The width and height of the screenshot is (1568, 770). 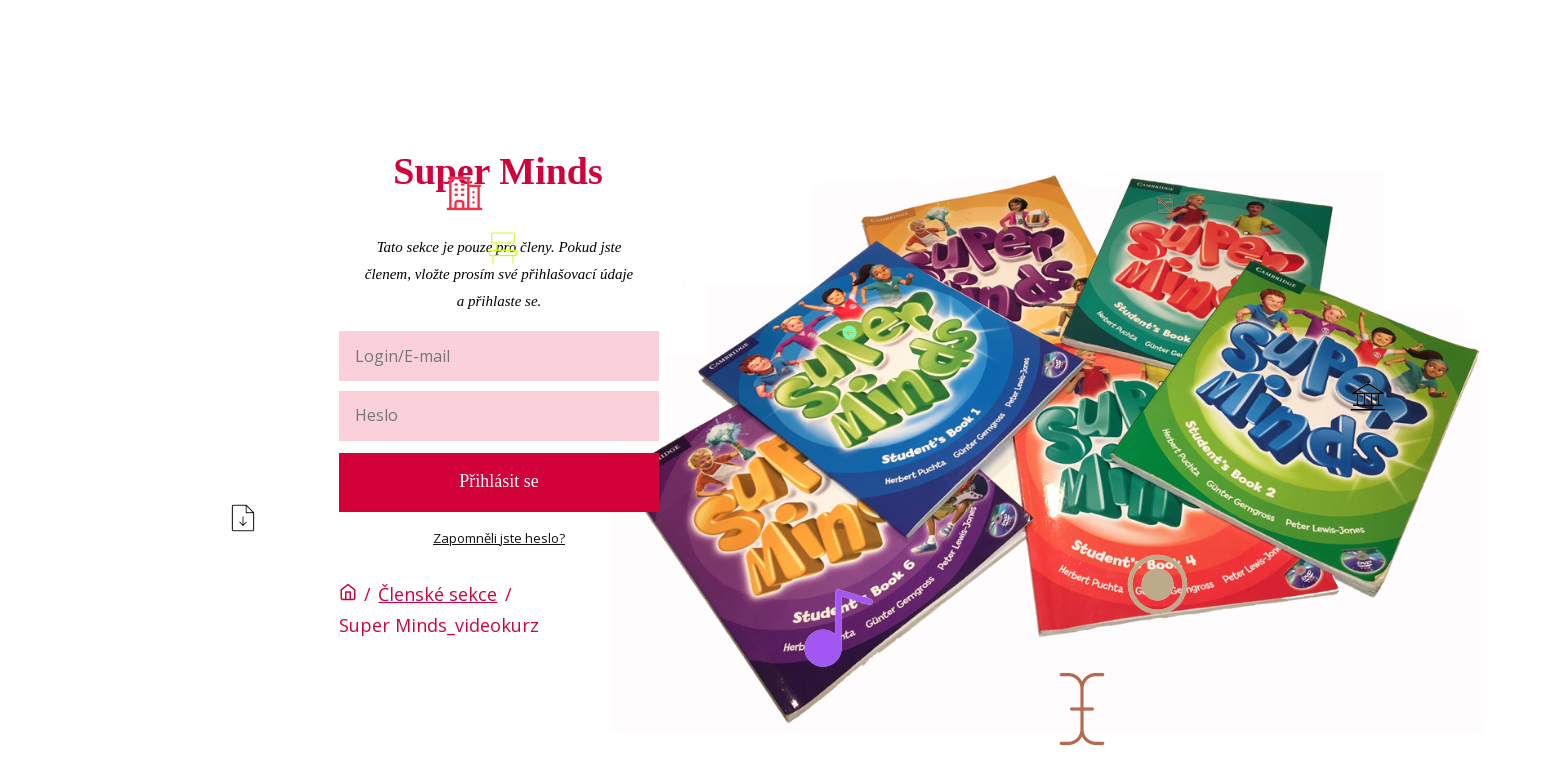 What do you see at coordinates (1157, 584) in the screenshot?
I see `a selected radio button option` at bounding box center [1157, 584].